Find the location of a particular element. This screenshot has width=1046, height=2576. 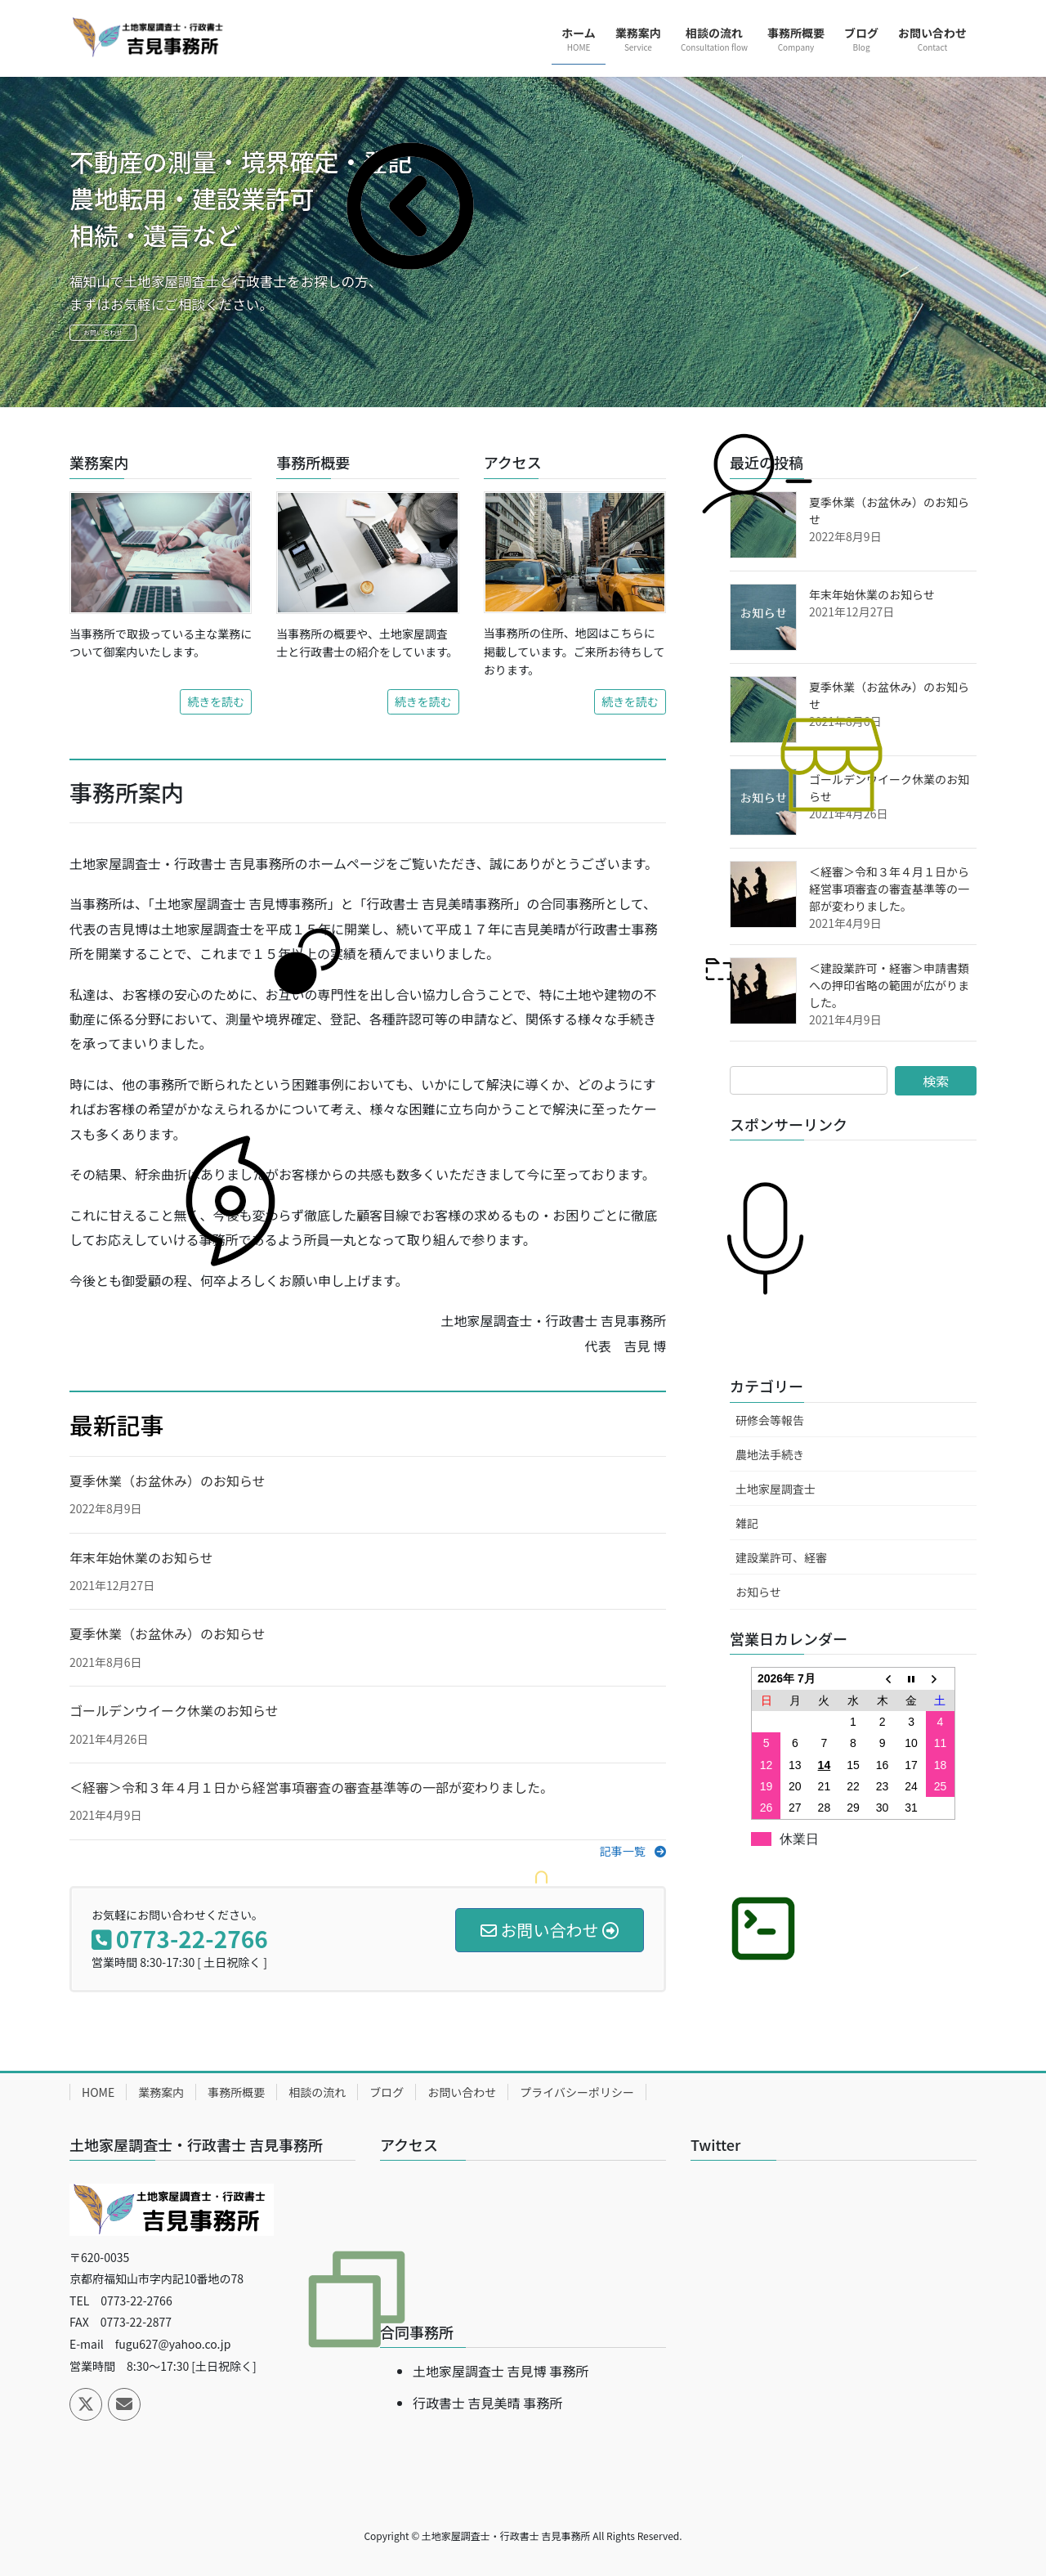

indicates set intersection in a data or math application is located at coordinates (541, 1877).